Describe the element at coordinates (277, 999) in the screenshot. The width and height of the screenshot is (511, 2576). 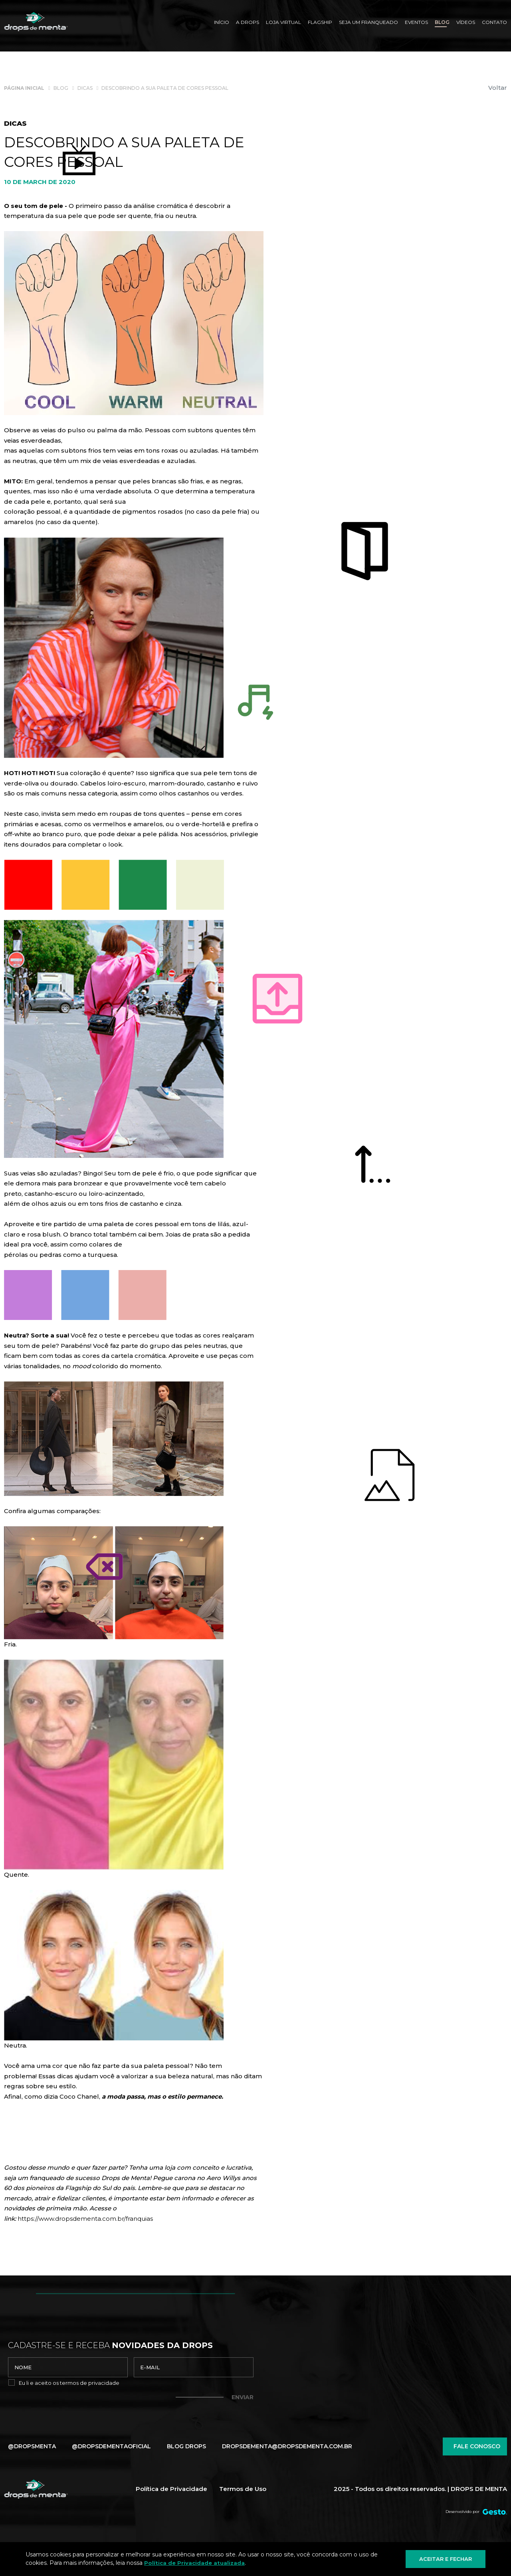
I see `upload a file from your device` at that location.